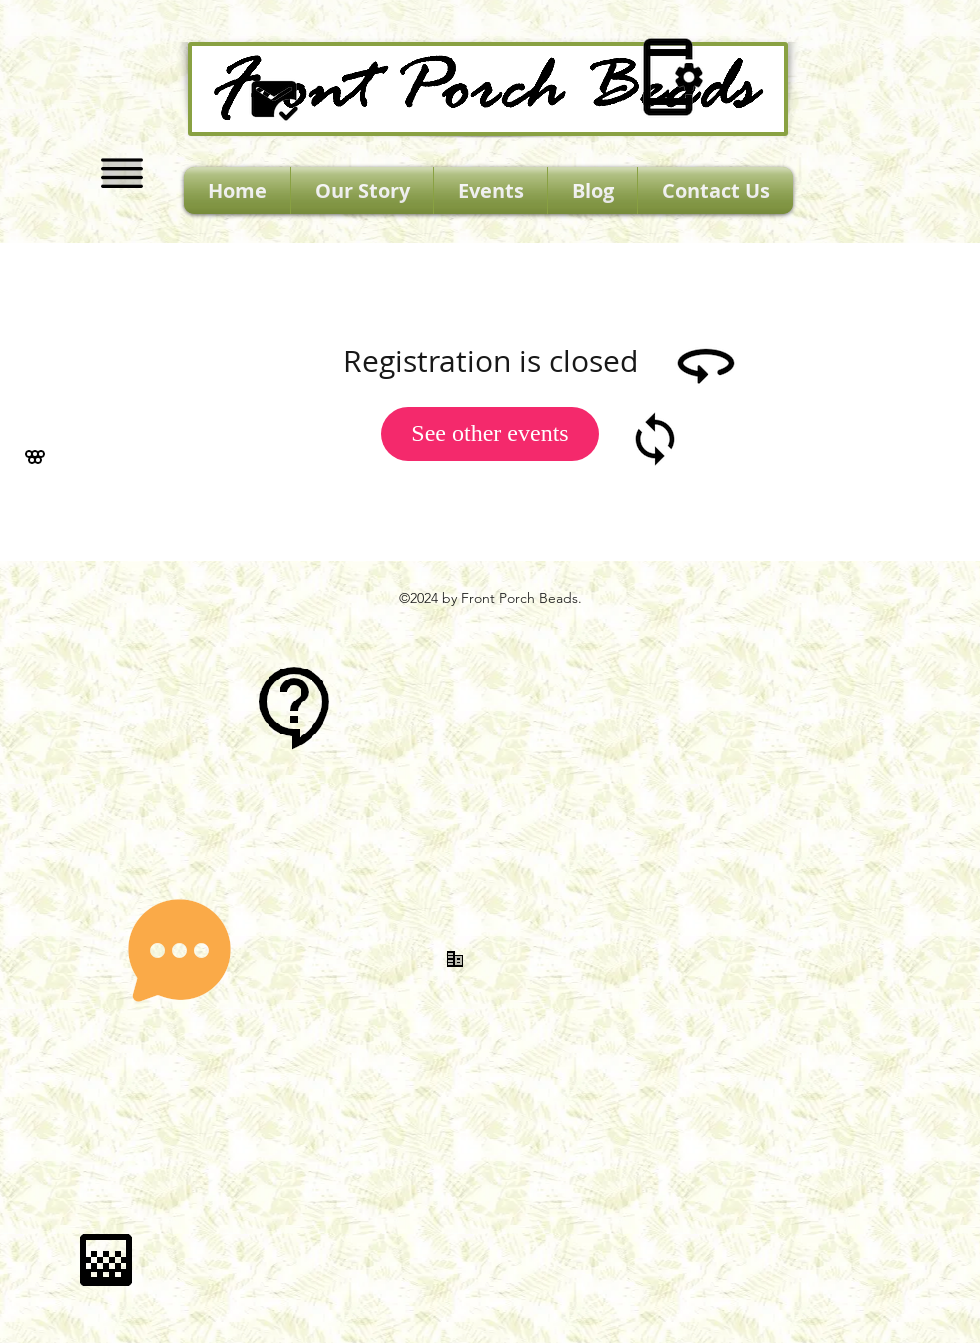 This screenshot has width=980, height=1343. Describe the element at coordinates (296, 707) in the screenshot. I see `contact customer support` at that location.